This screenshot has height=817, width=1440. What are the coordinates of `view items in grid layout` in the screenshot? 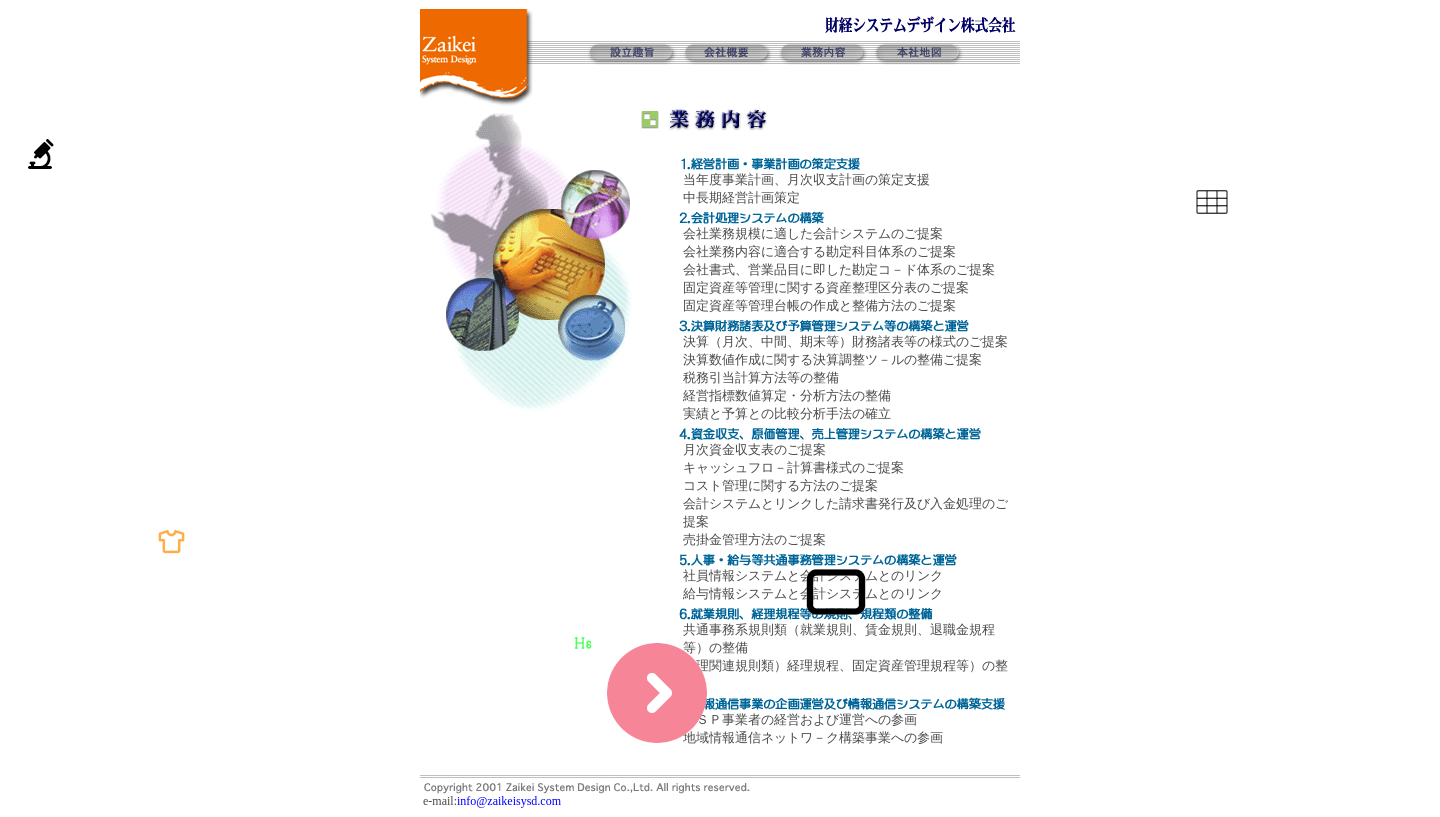 It's located at (1212, 202).